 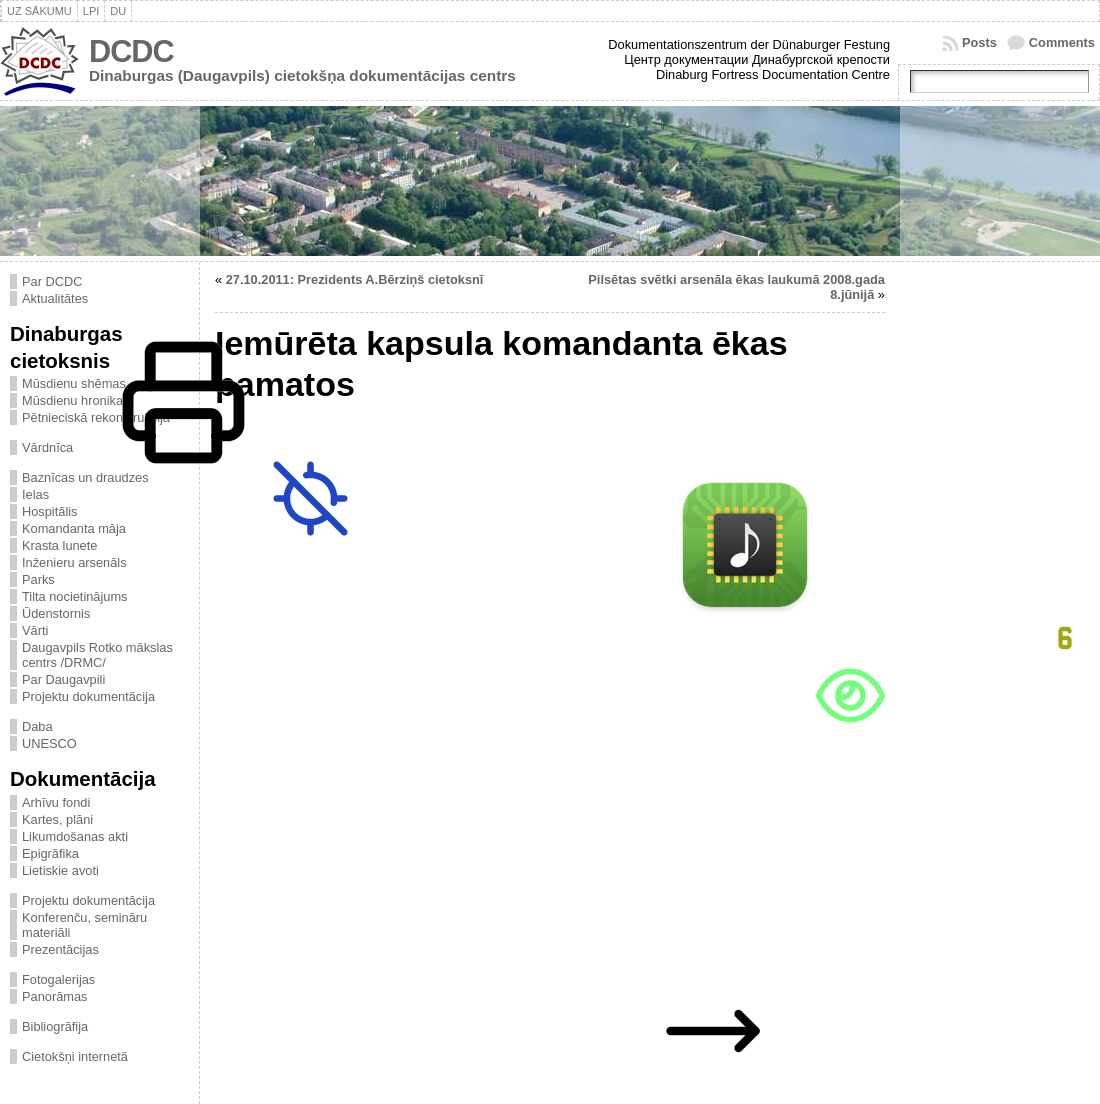 I want to click on move item to the right, so click(x=713, y=1031).